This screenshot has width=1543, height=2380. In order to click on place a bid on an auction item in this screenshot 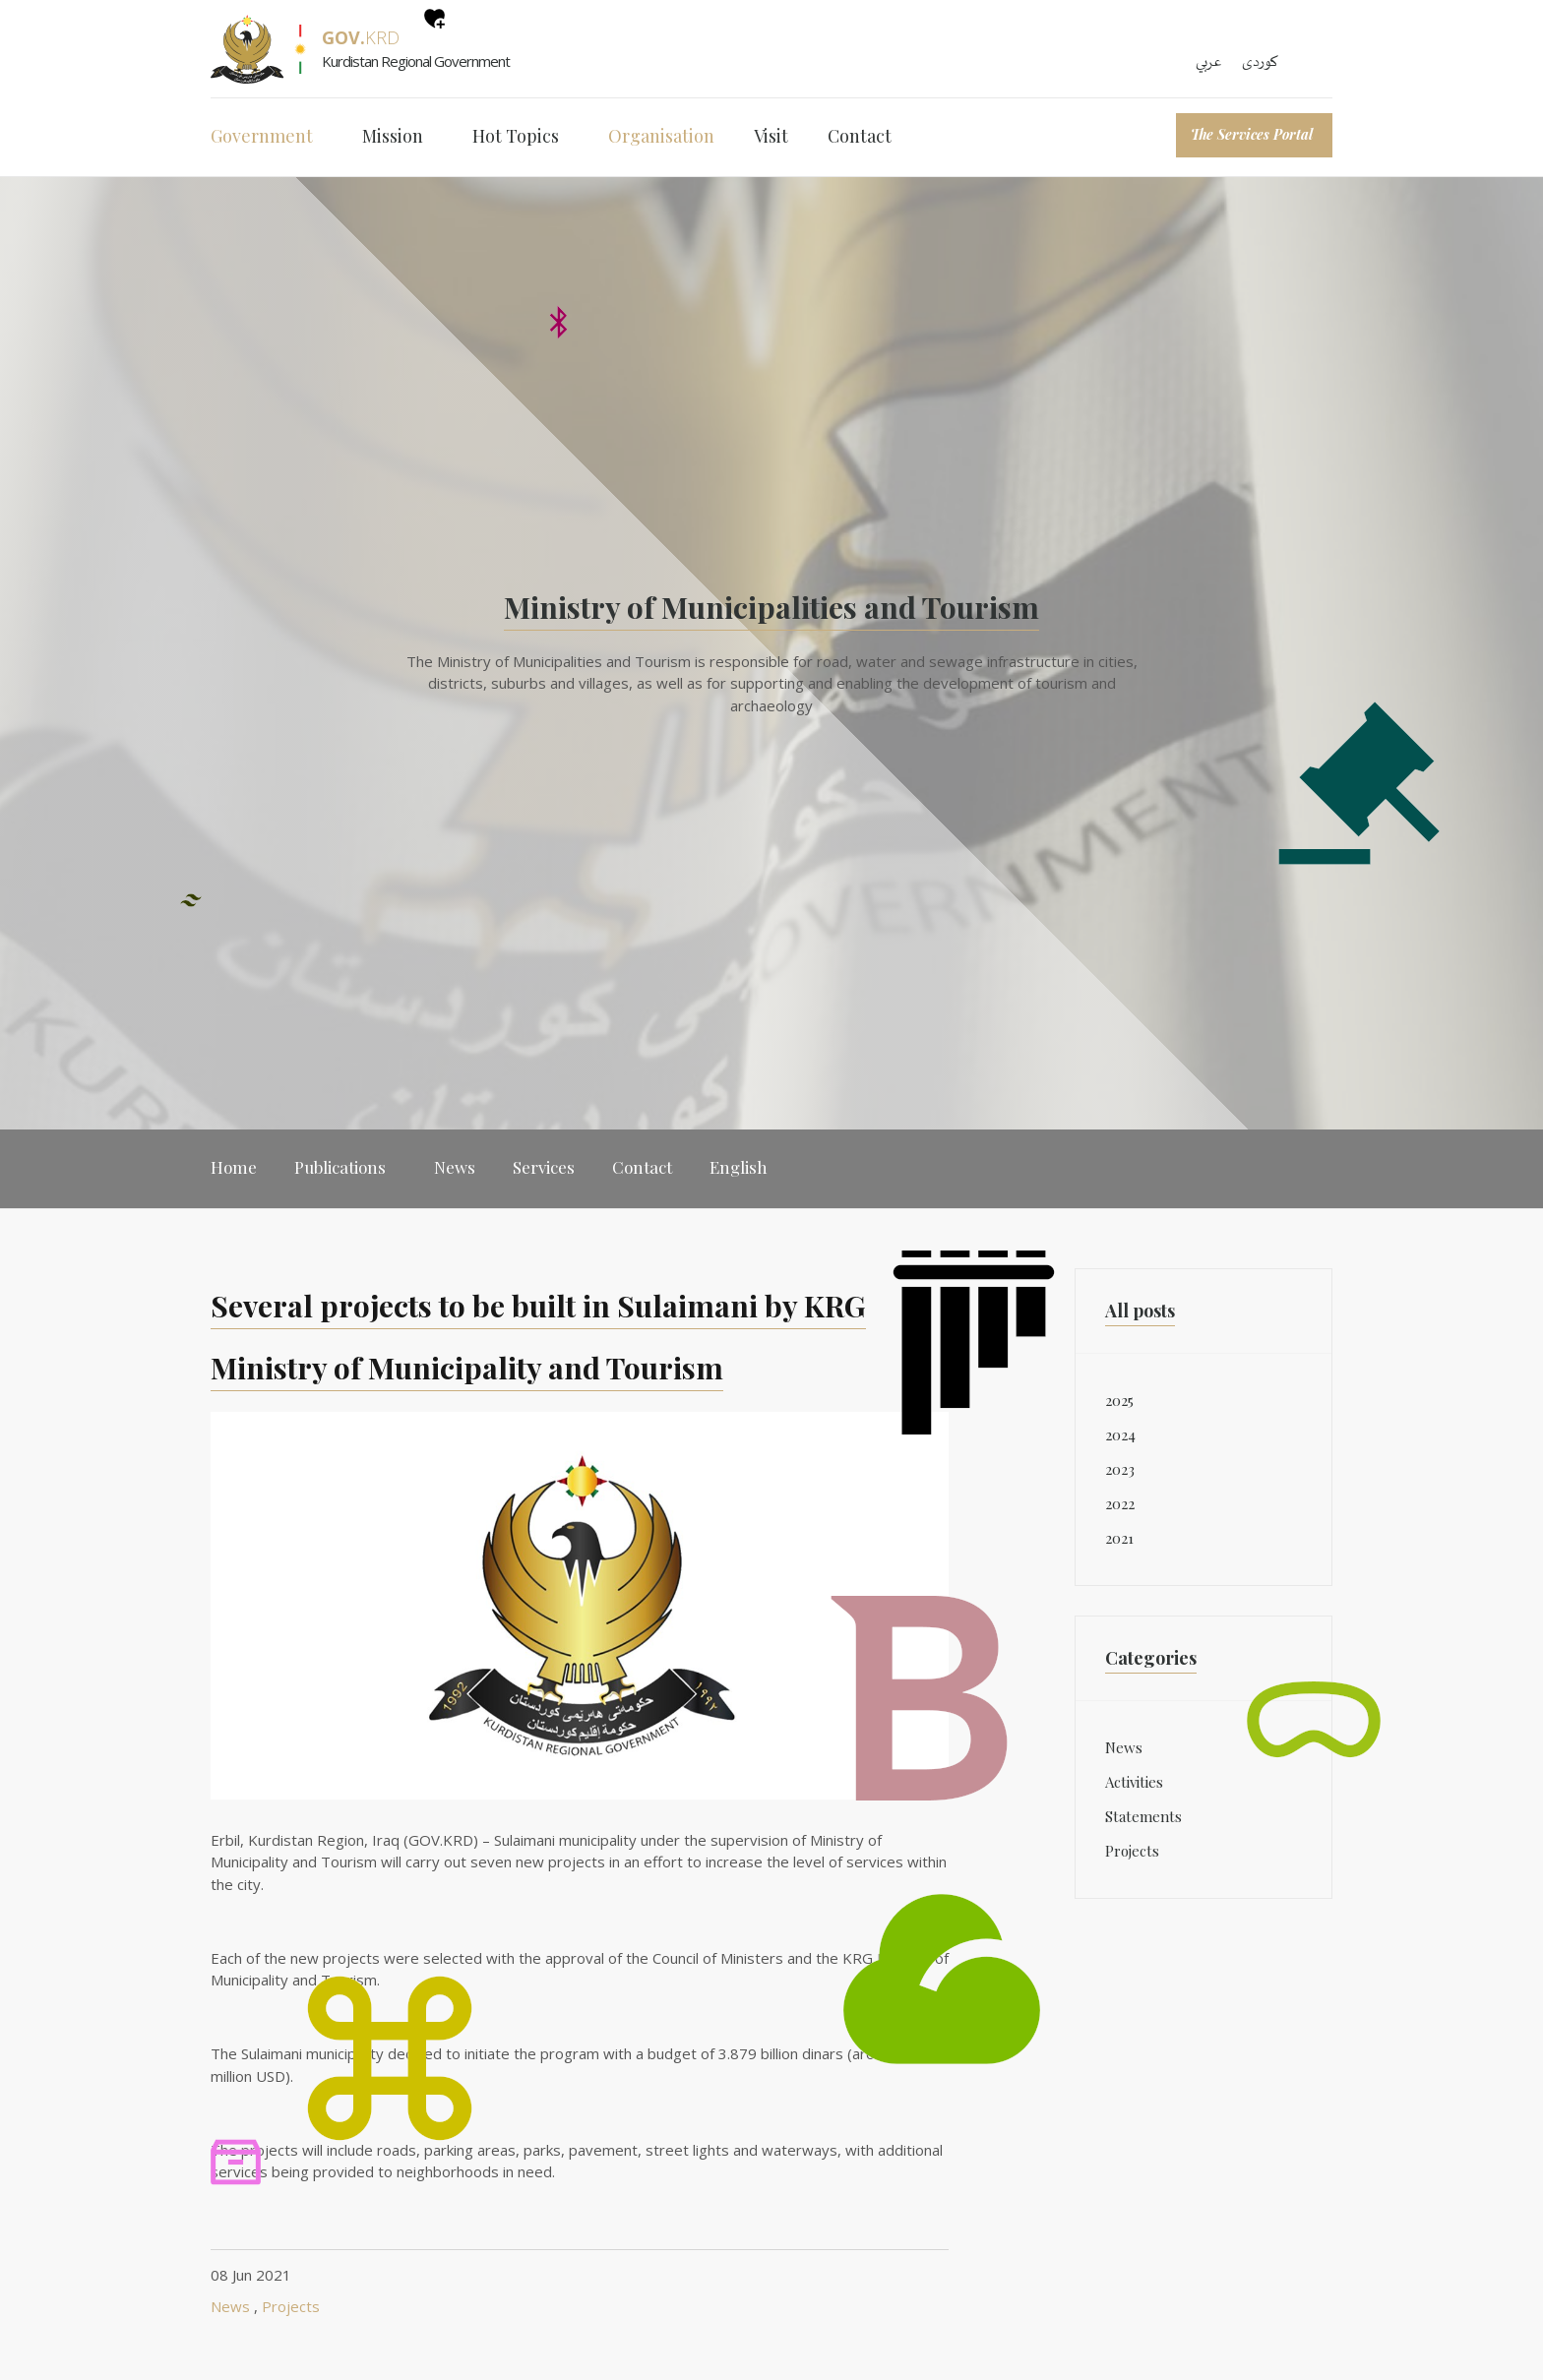, I will do `click(1355, 788)`.